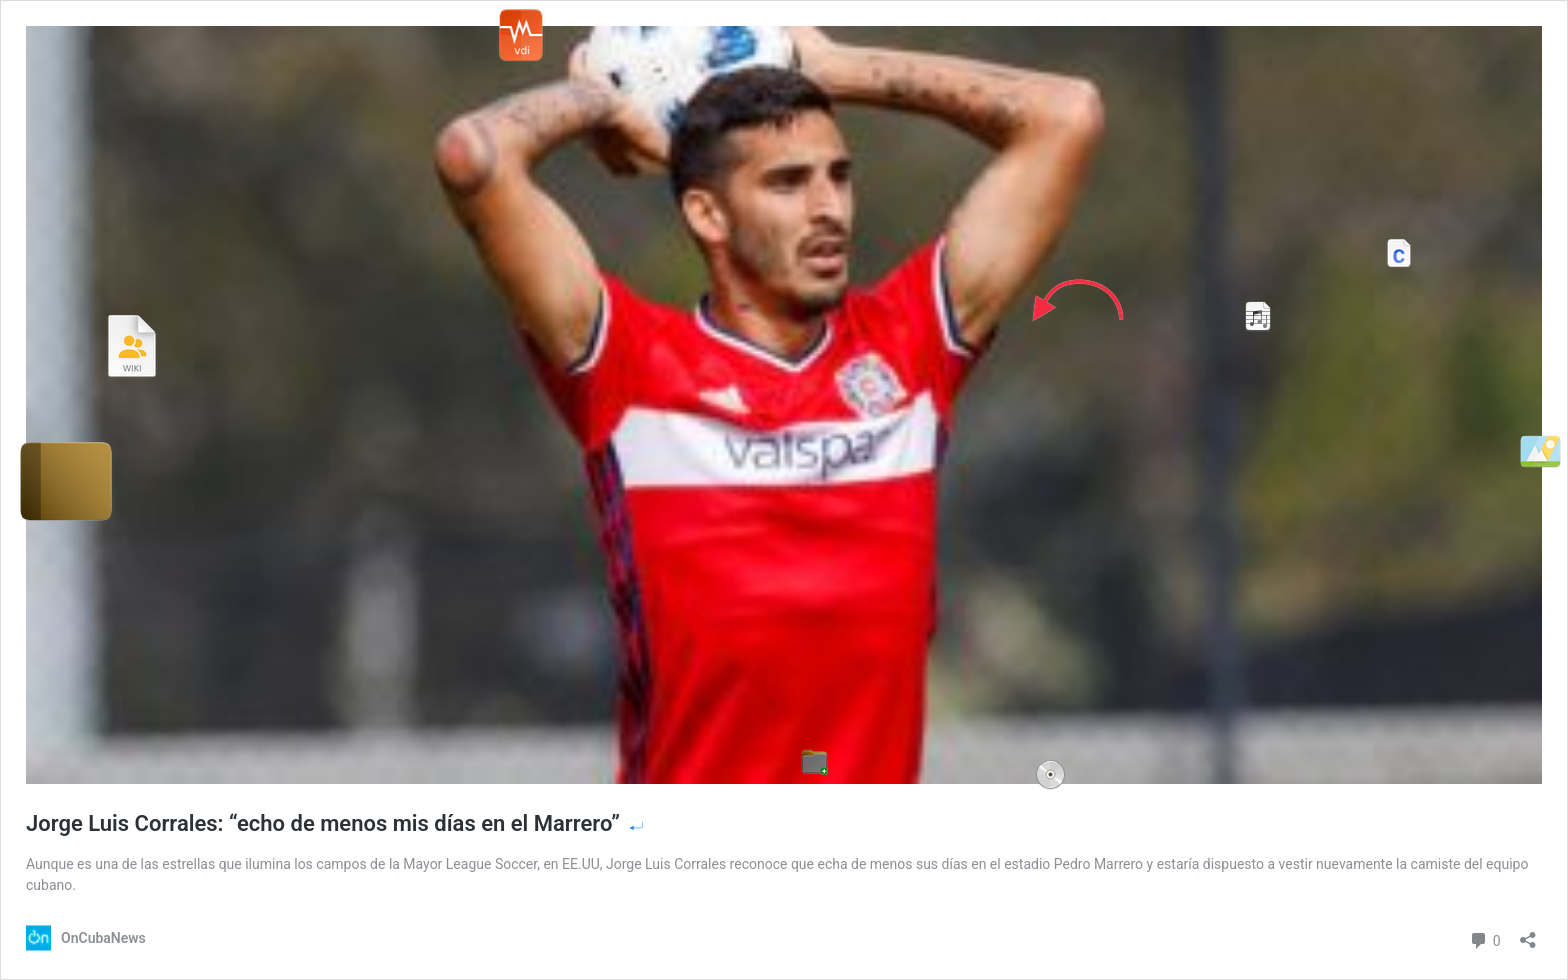  I want to click on wiki document file type, so click(132, 347).